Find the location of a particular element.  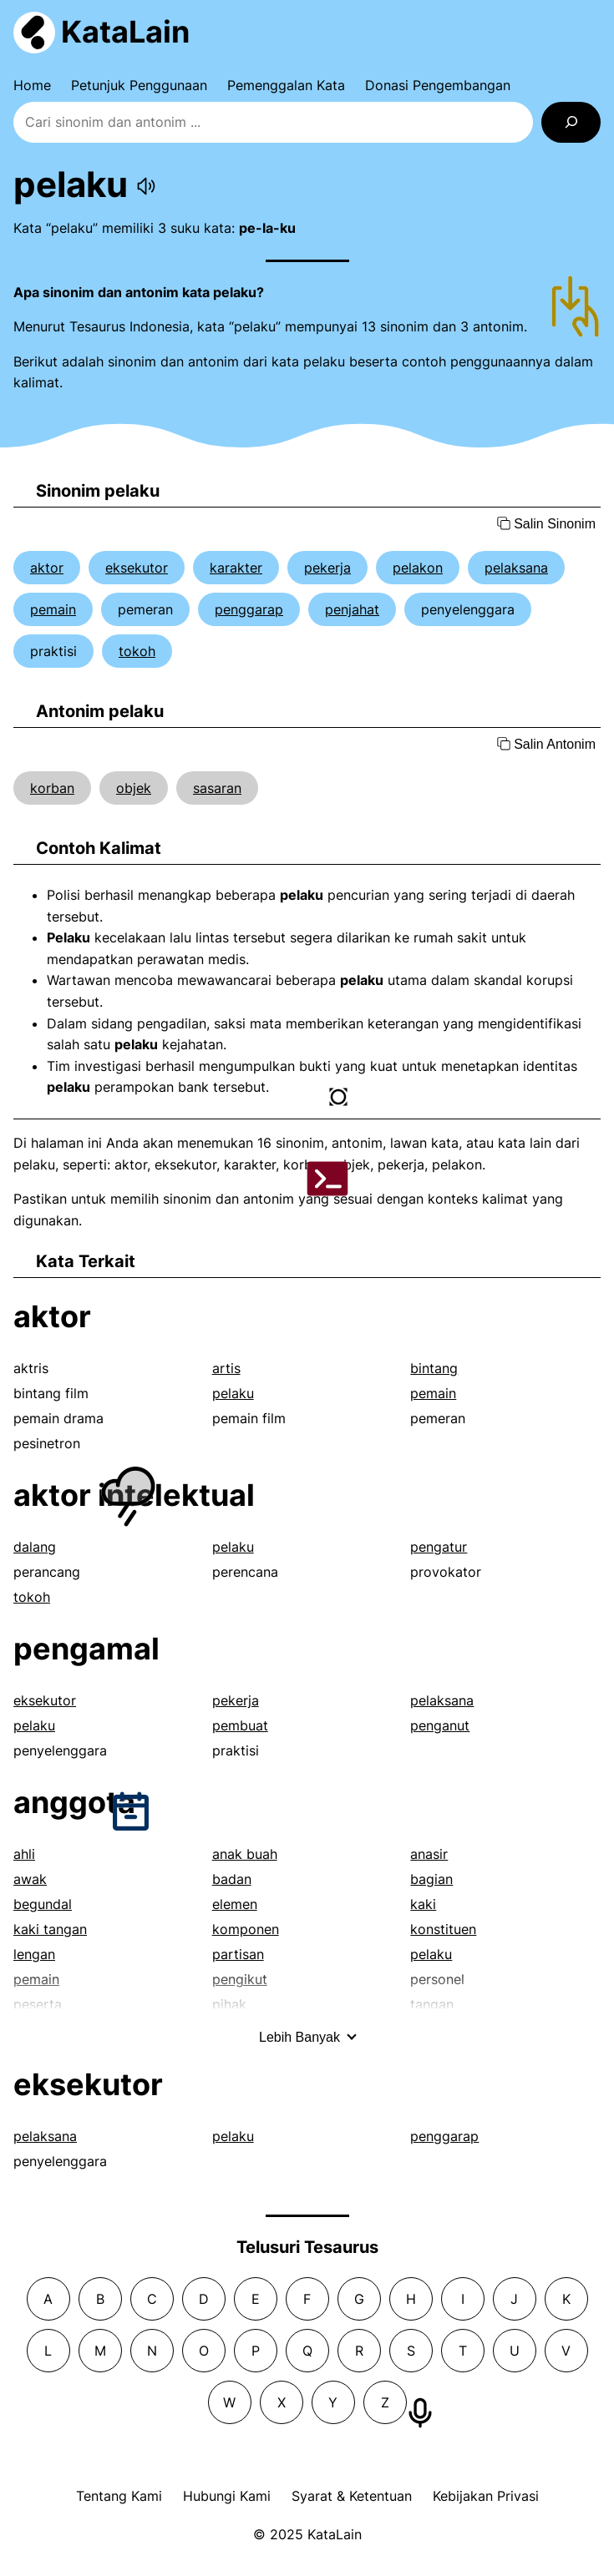

open command line terminal is located at coordinates (327, 1179).